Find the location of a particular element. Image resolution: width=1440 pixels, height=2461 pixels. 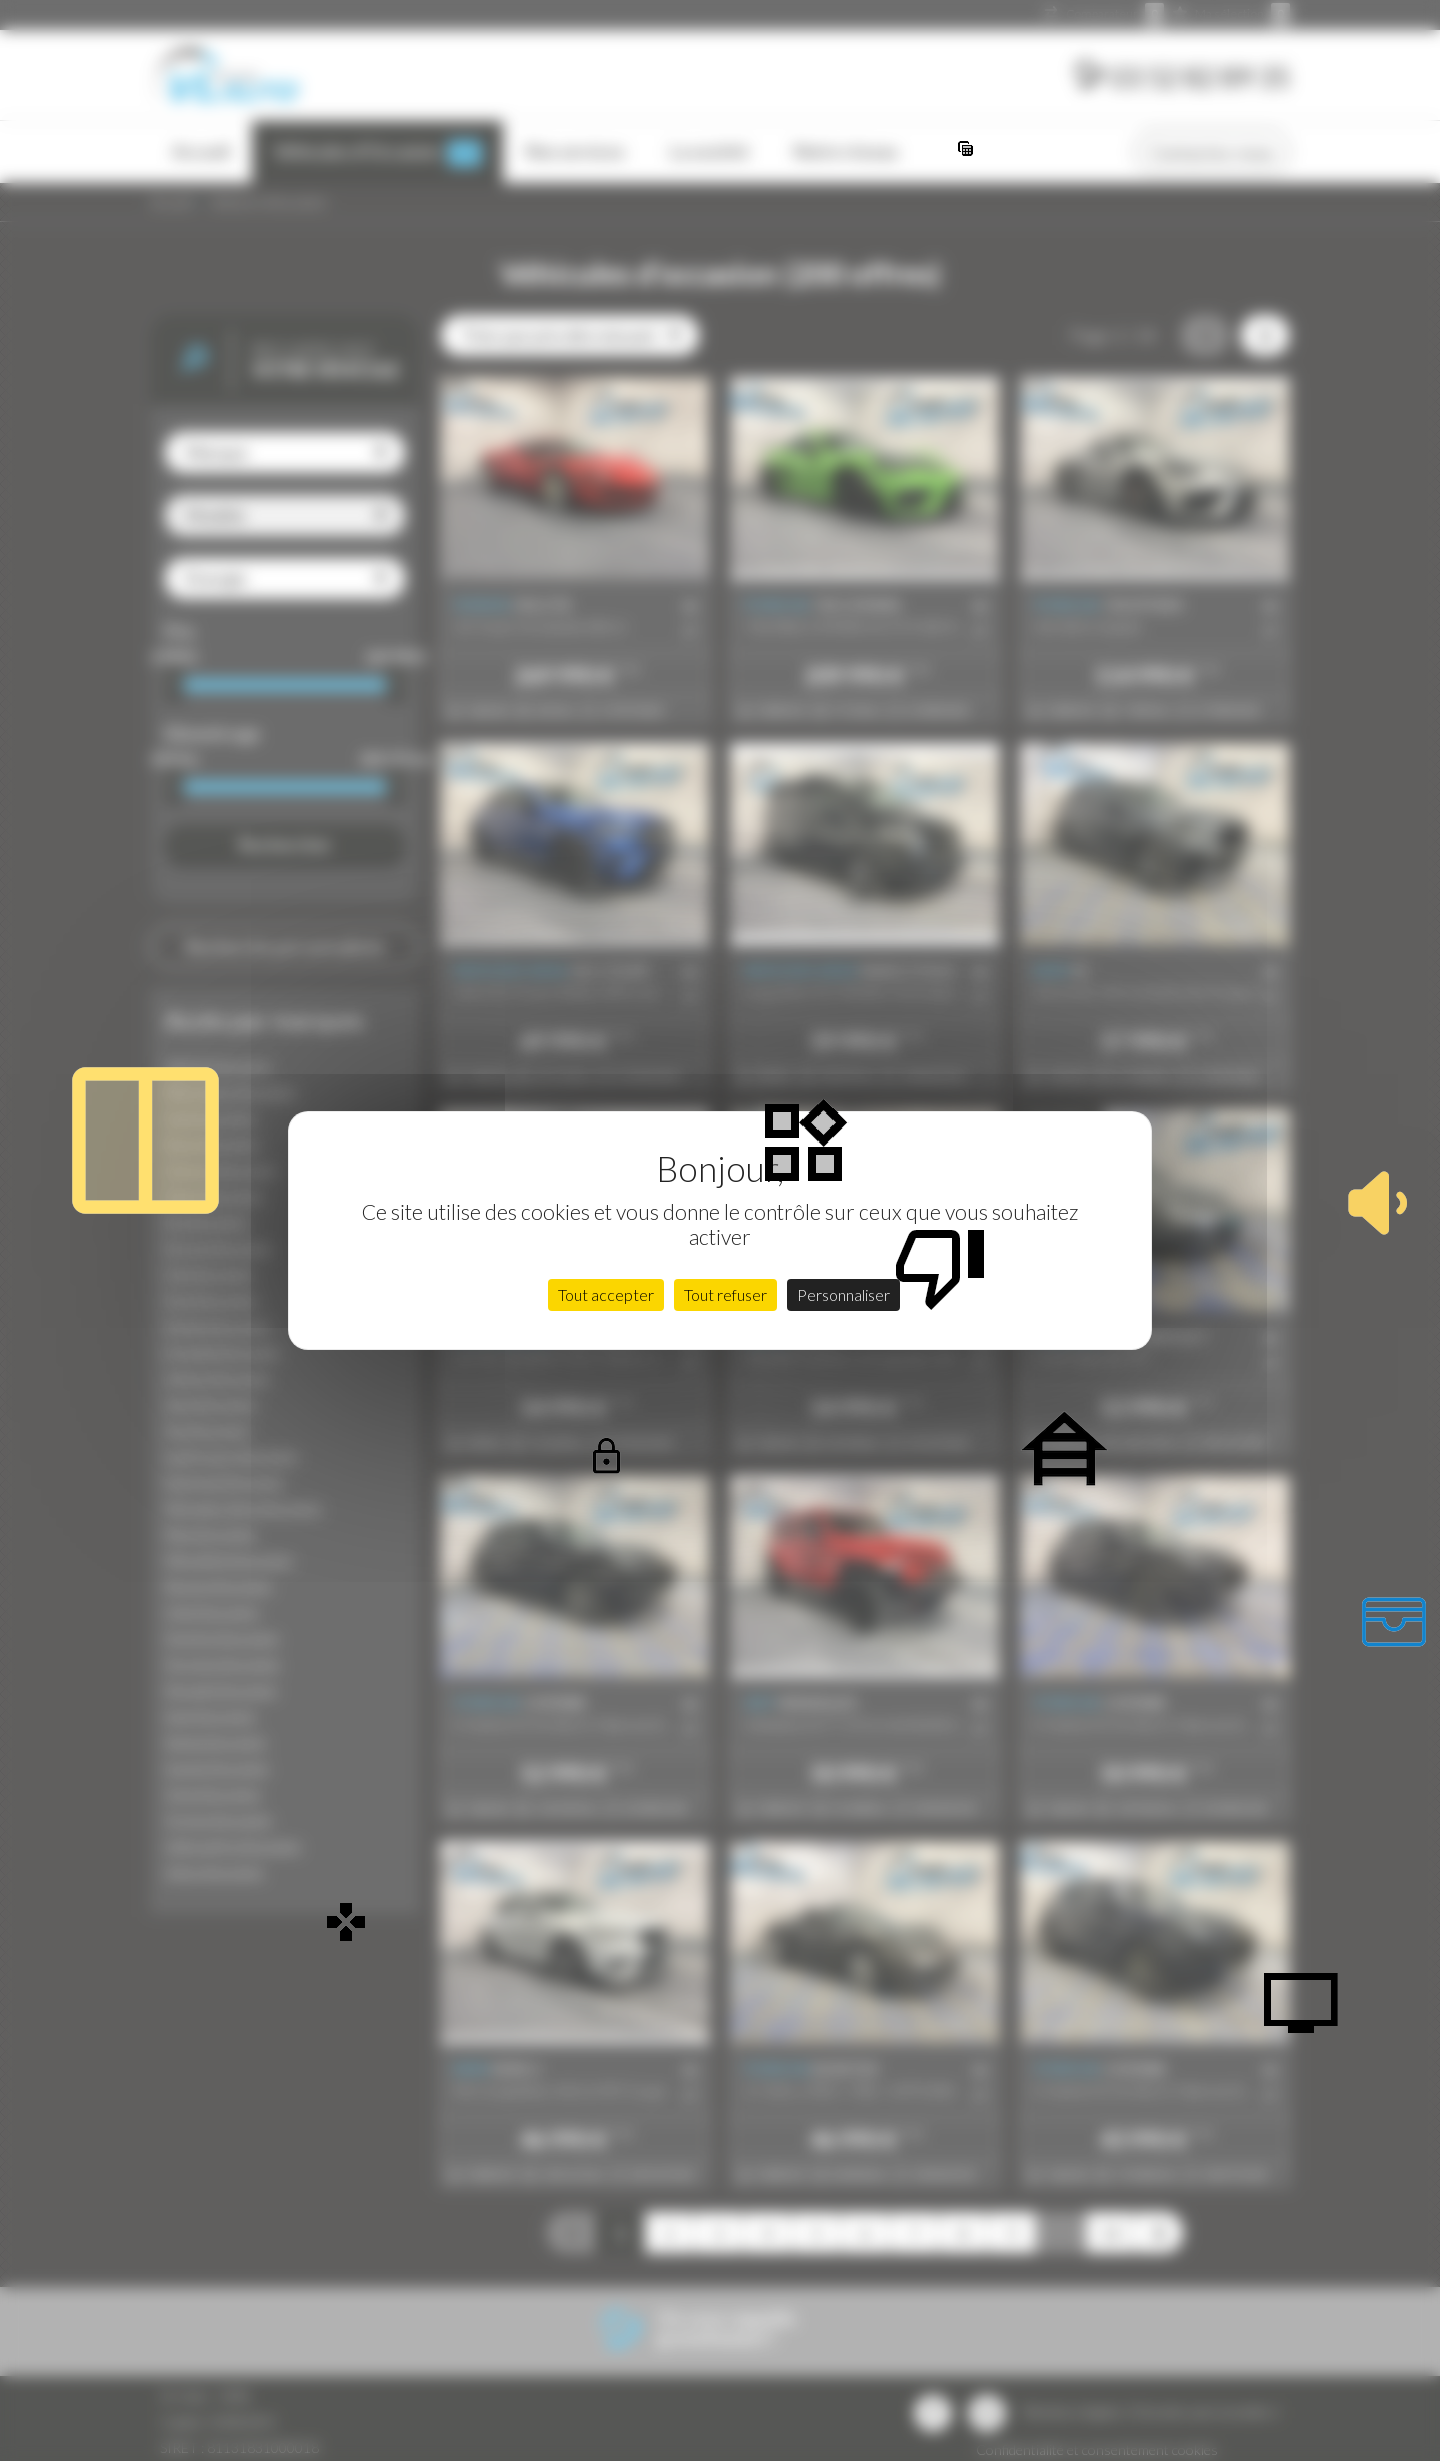

lock or secure this item is located at coordinates (606, 1456).